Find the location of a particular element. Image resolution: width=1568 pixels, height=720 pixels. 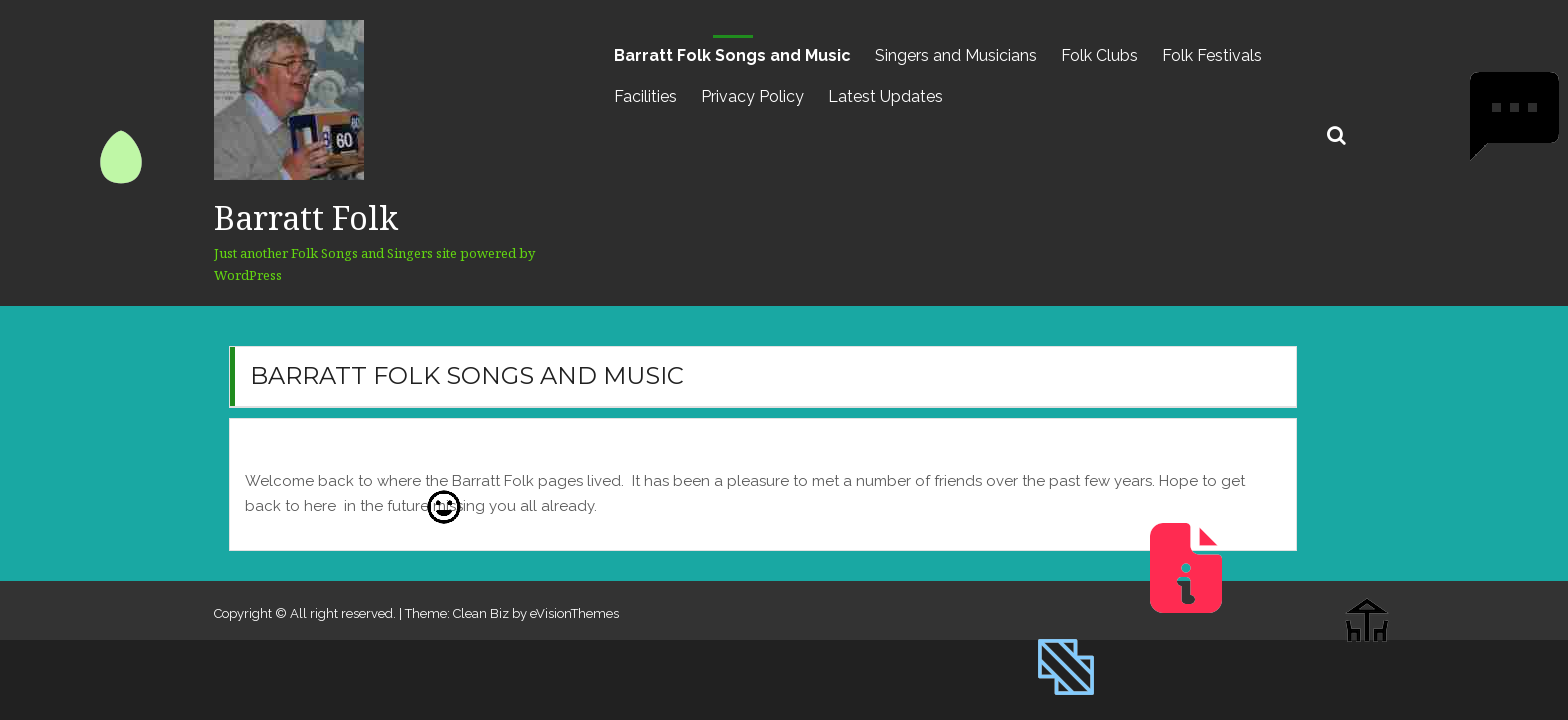

open text messaging app is located at coordinates (1514, 116).